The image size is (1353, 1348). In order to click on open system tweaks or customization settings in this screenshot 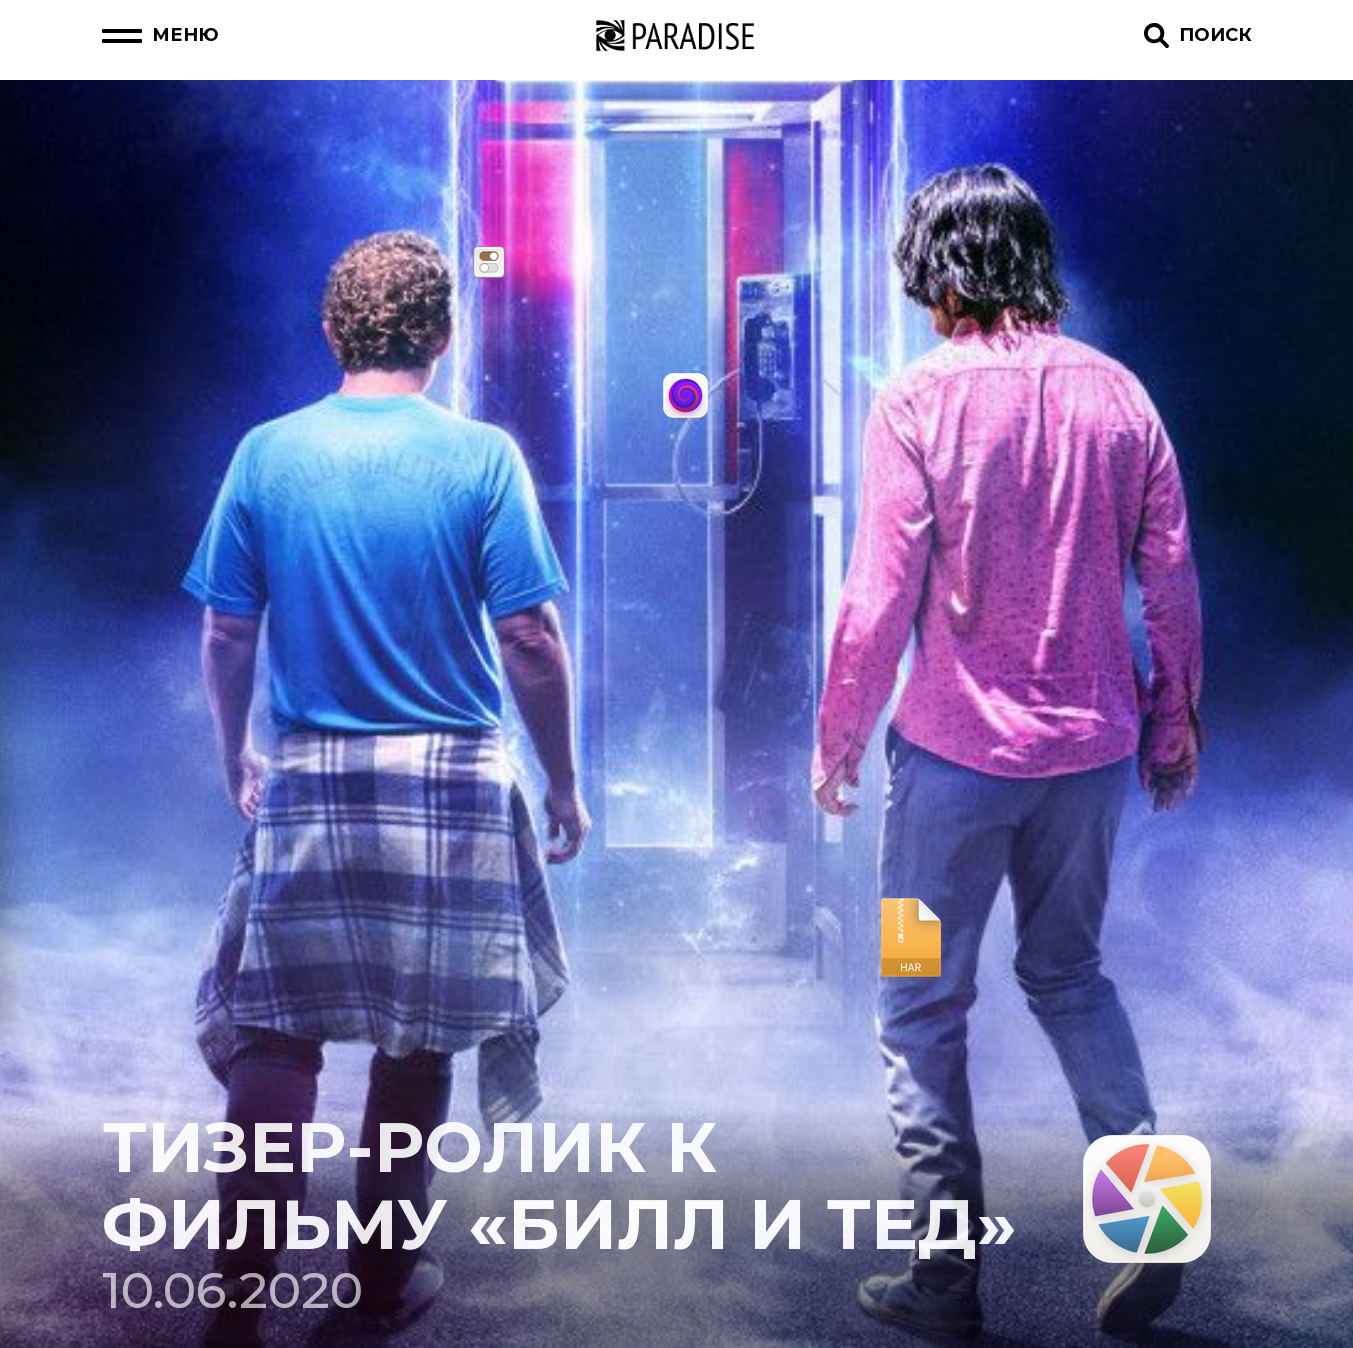, I will do `click(489, 262)`.